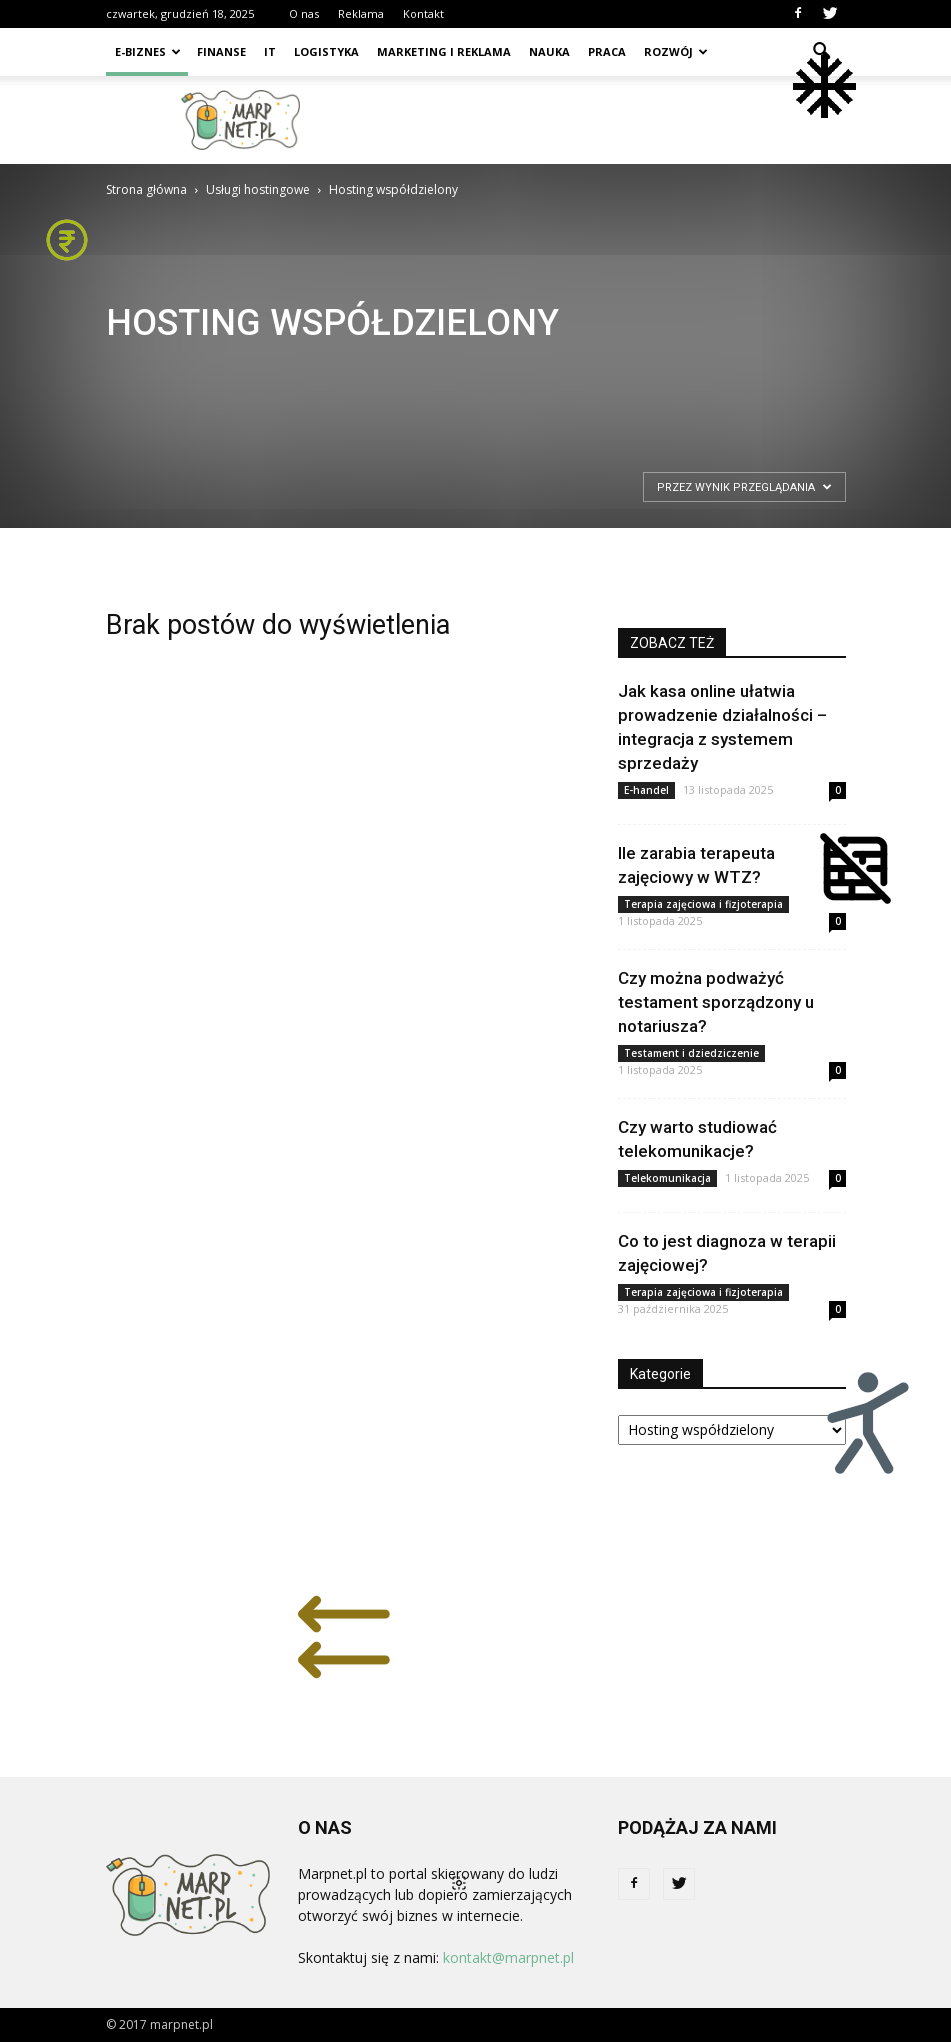 This screenshot has height=2042, width=951. Describe the element at coordinates (344, 1637) in the screenshot. I see `move items to the left` at that location.